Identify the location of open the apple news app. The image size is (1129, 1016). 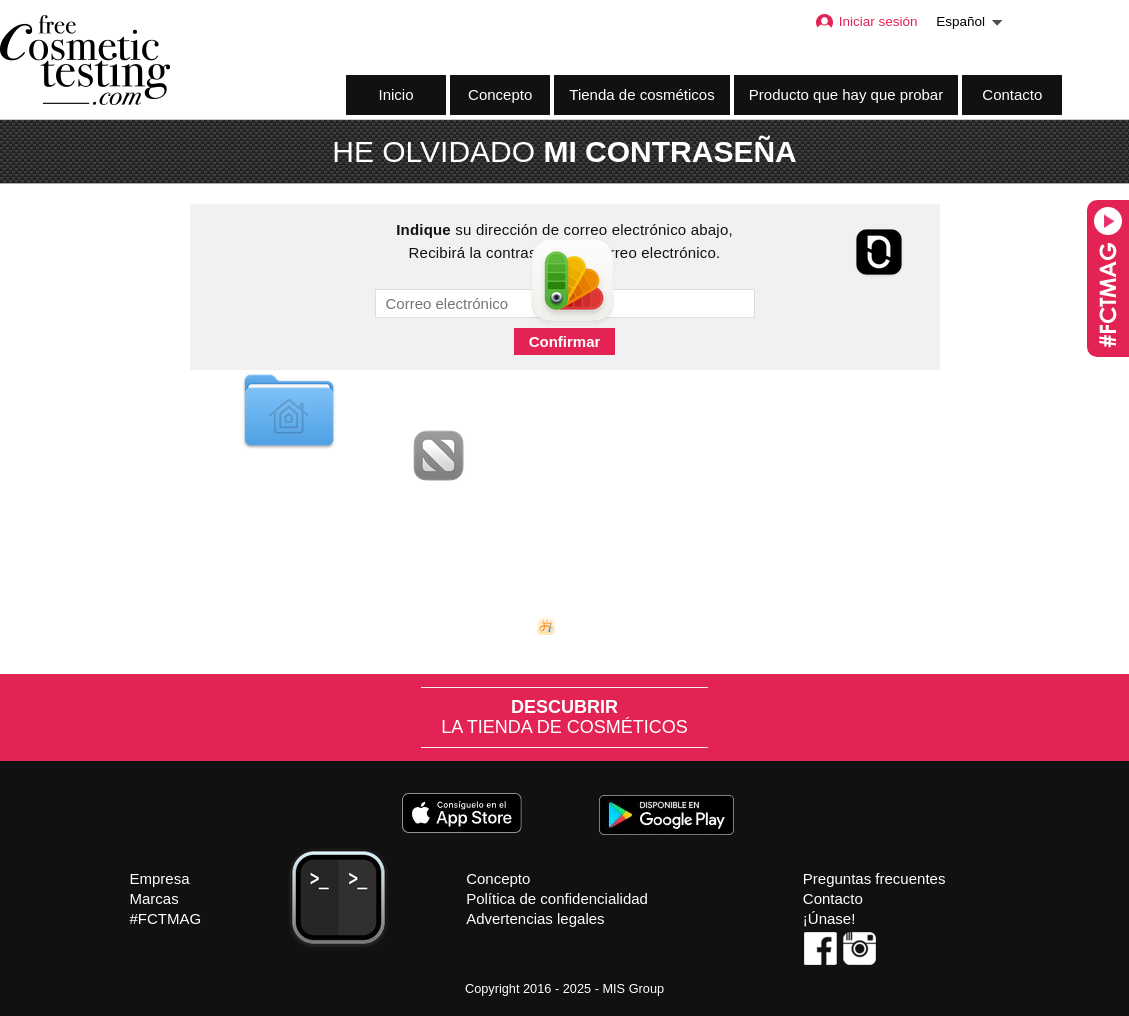
(438, 455).